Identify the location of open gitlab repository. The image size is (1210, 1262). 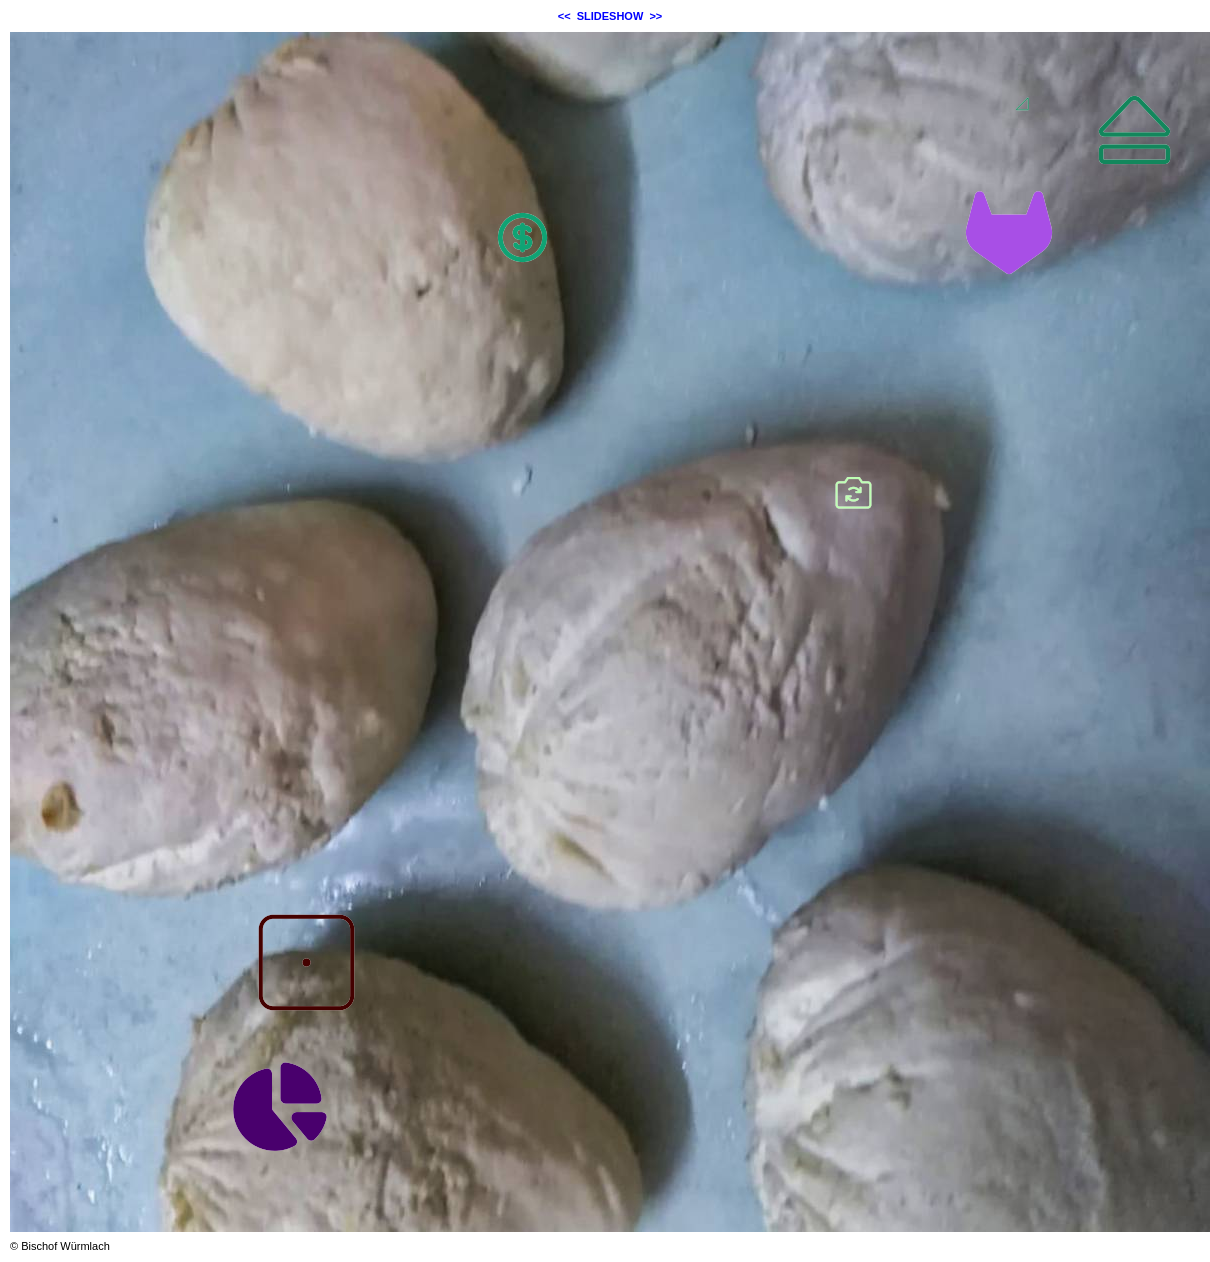
(1009, 231).